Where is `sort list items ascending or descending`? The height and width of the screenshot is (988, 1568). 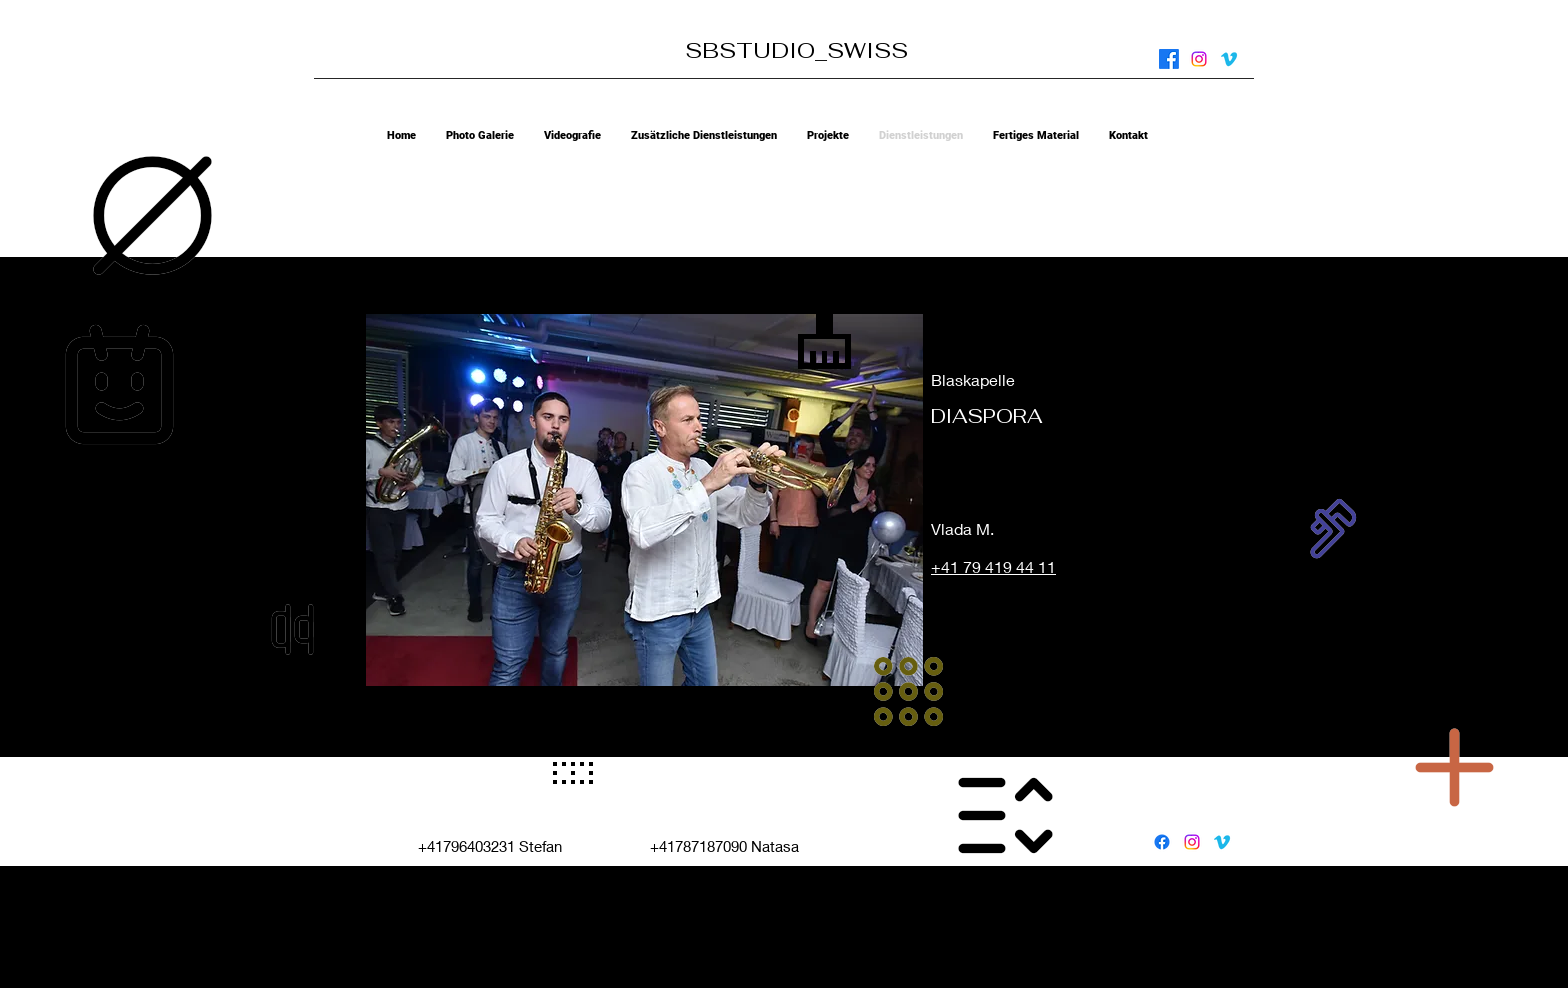
sort list items ascending or descending is located at coordinates (1005, 815).